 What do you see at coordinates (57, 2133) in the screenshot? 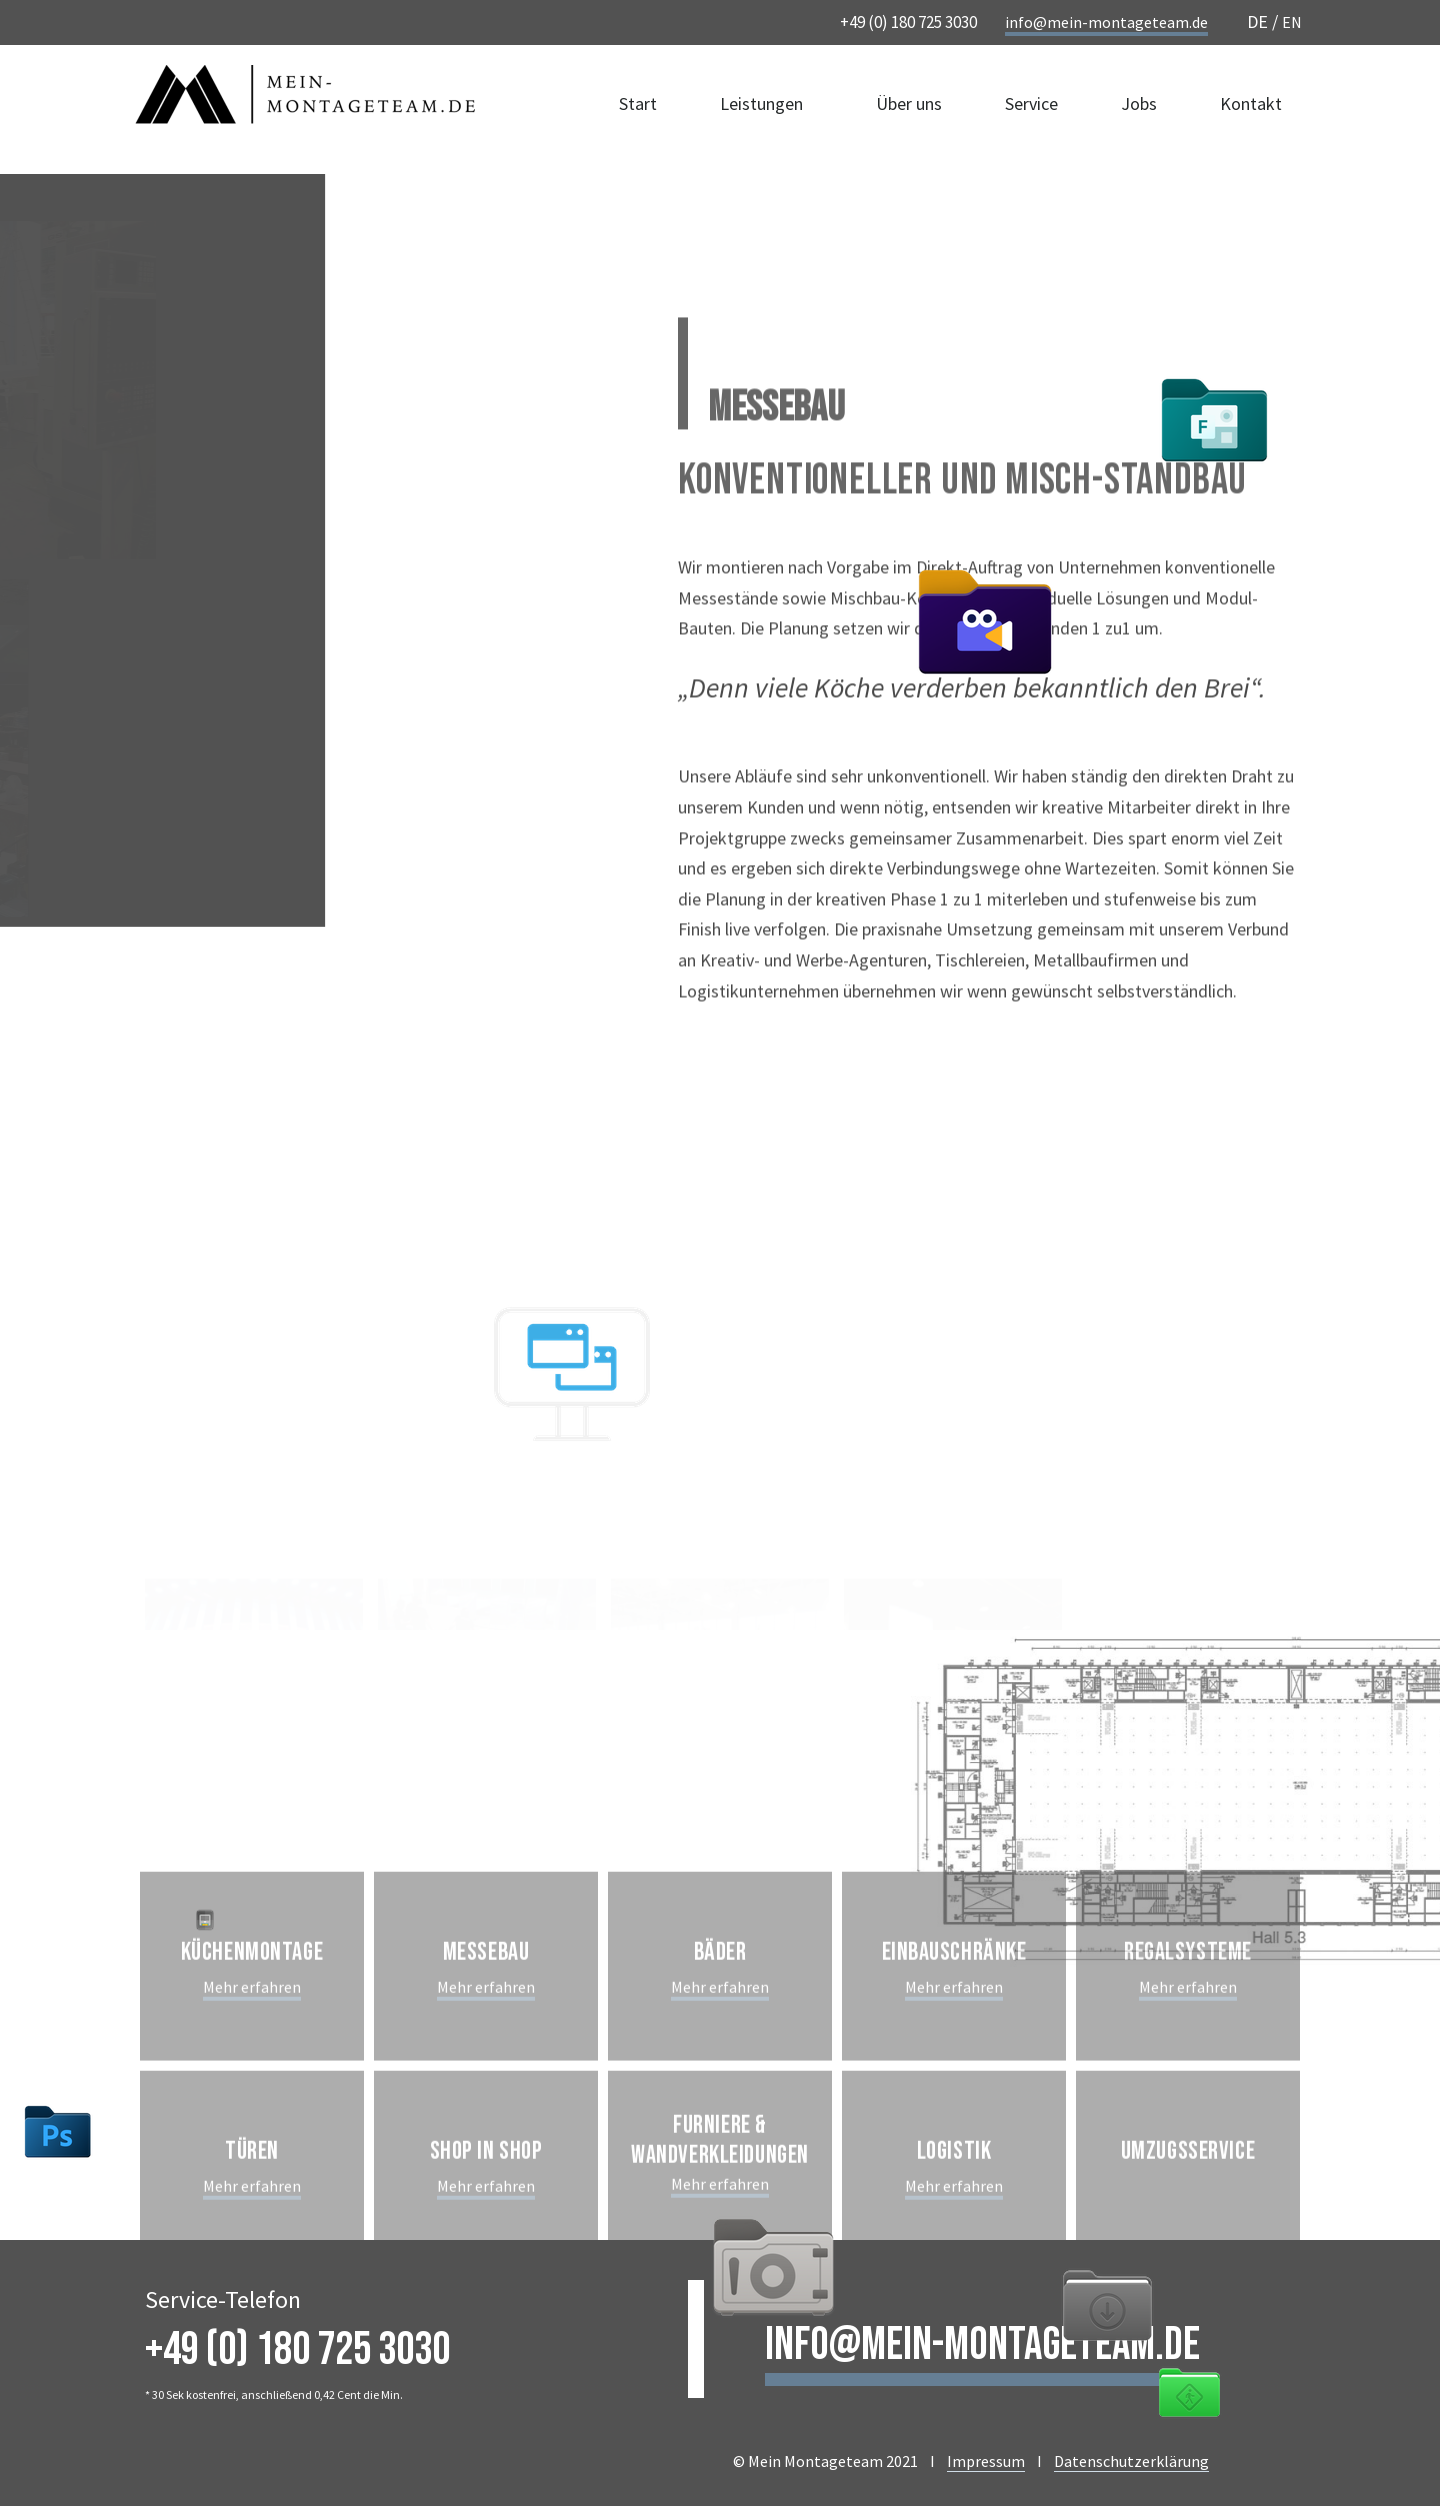
I see `open folder containing adobe photoshop files` at bounding box center [57, 2133].